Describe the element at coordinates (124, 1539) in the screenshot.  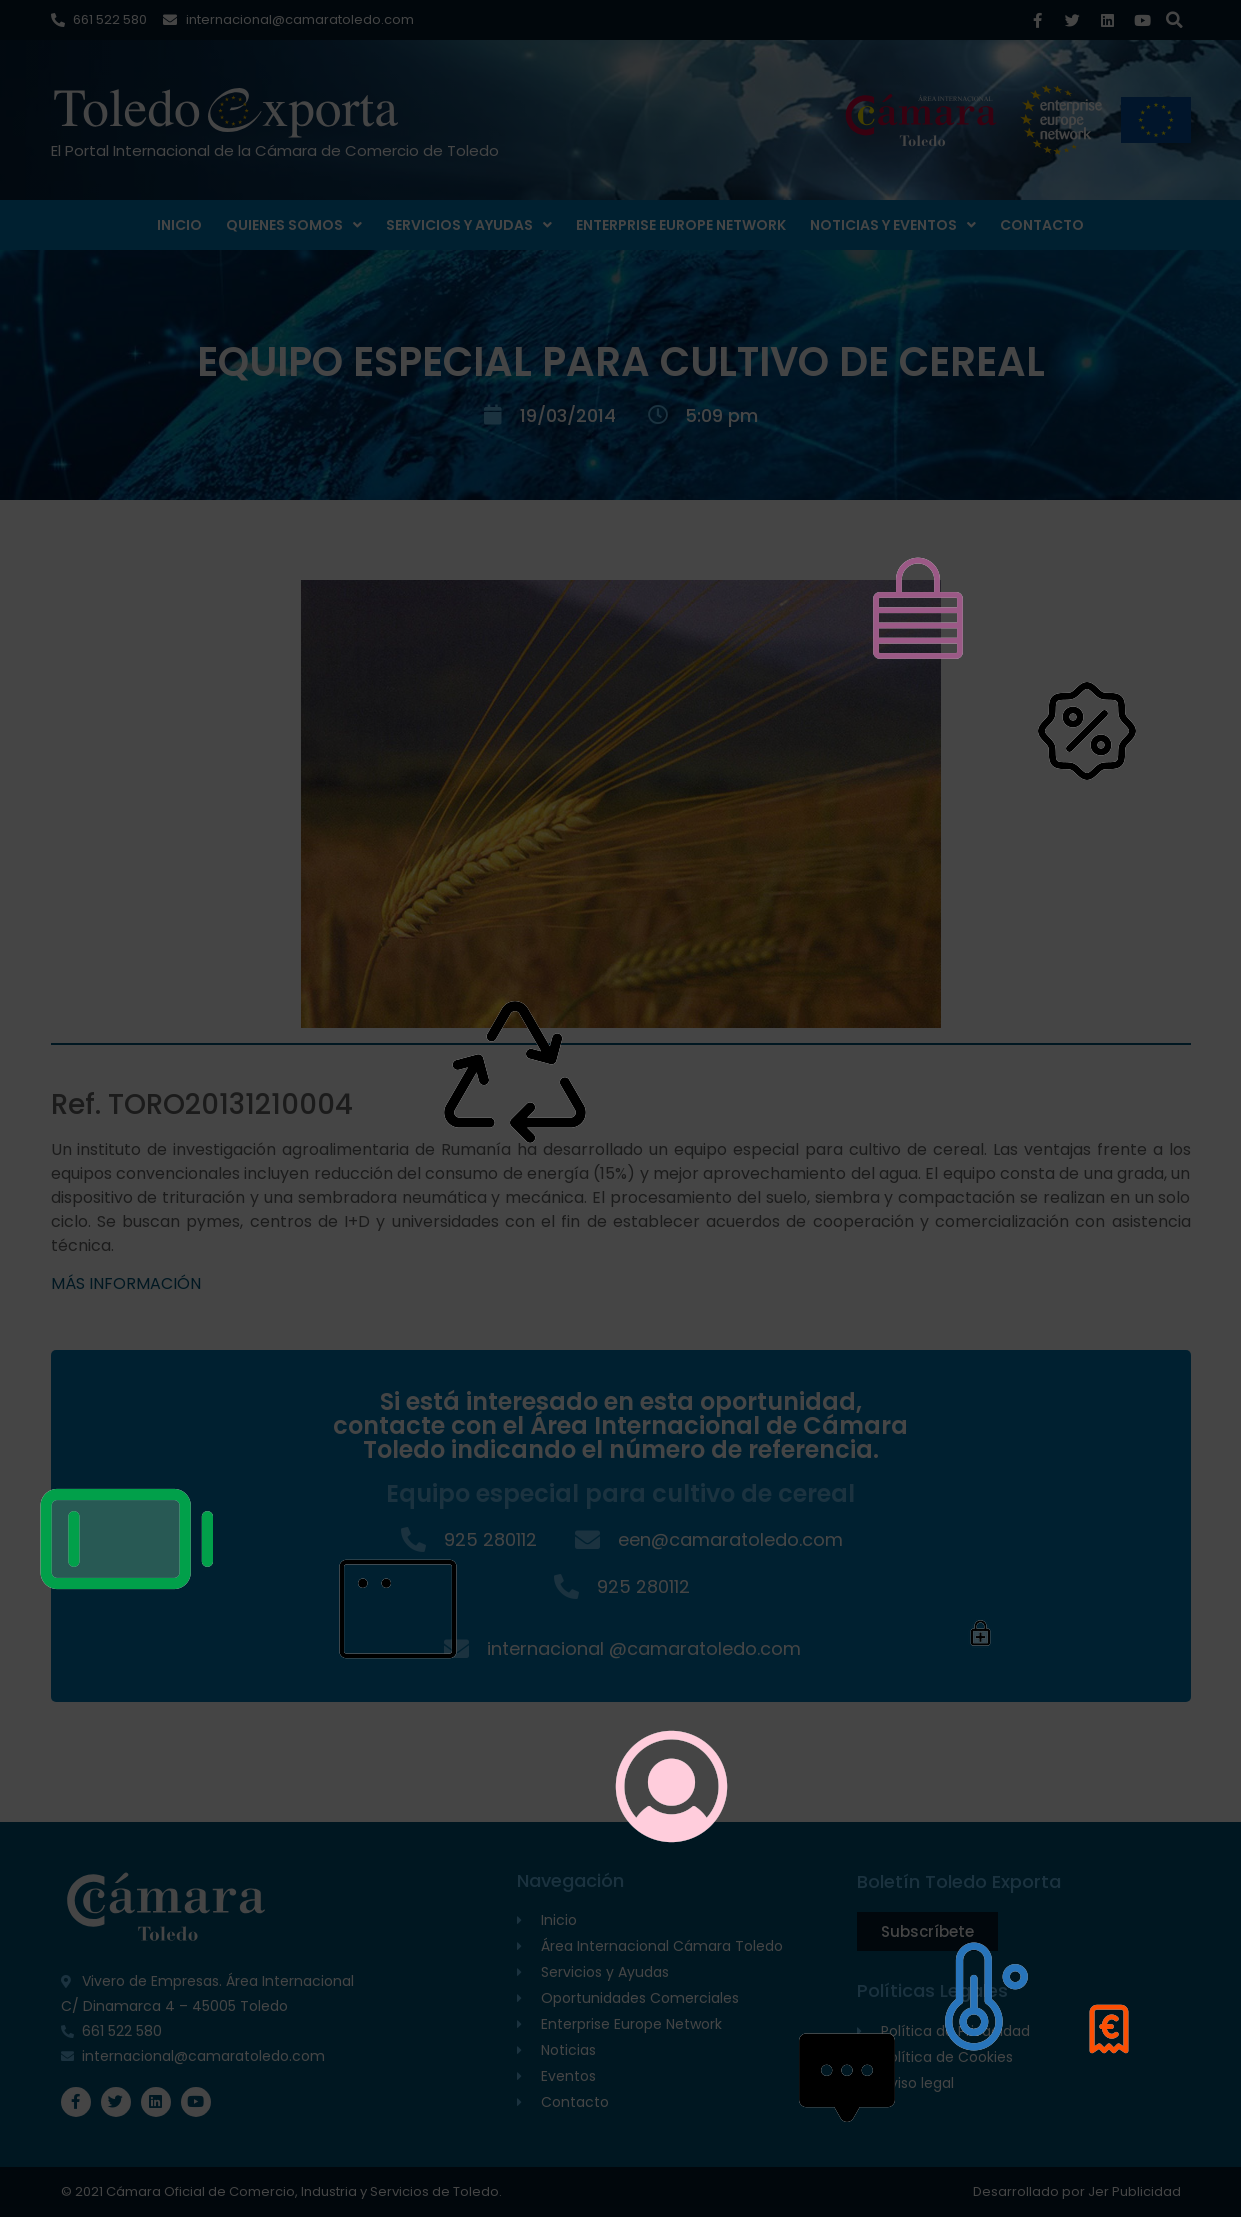
I see `indicates low battery level` at that location.